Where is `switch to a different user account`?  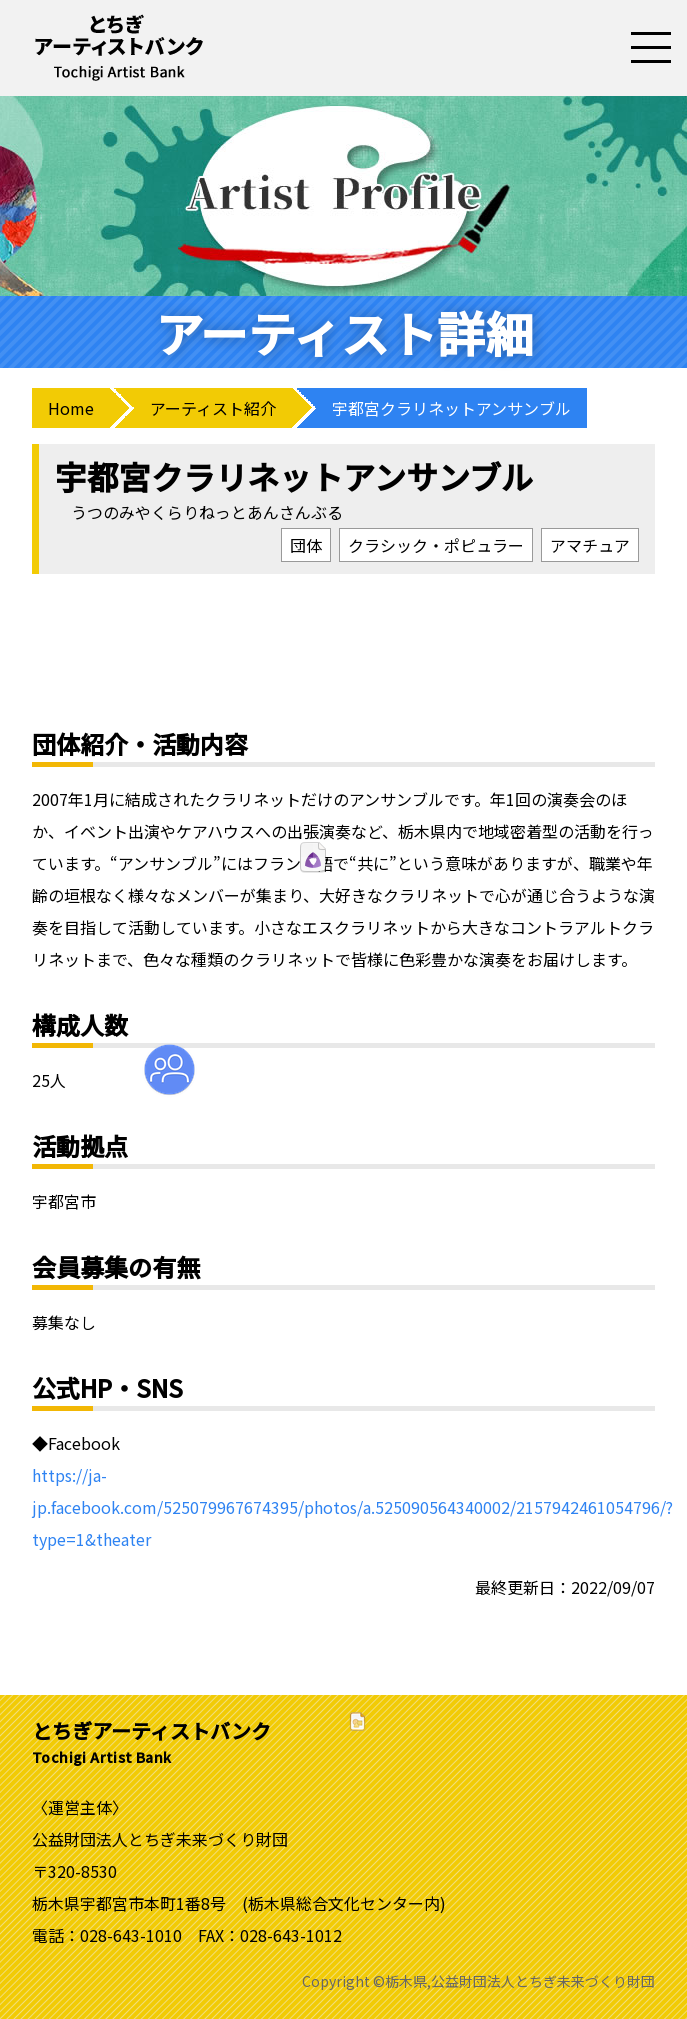
switch to a different user account is located at coordinates (169, 1069).